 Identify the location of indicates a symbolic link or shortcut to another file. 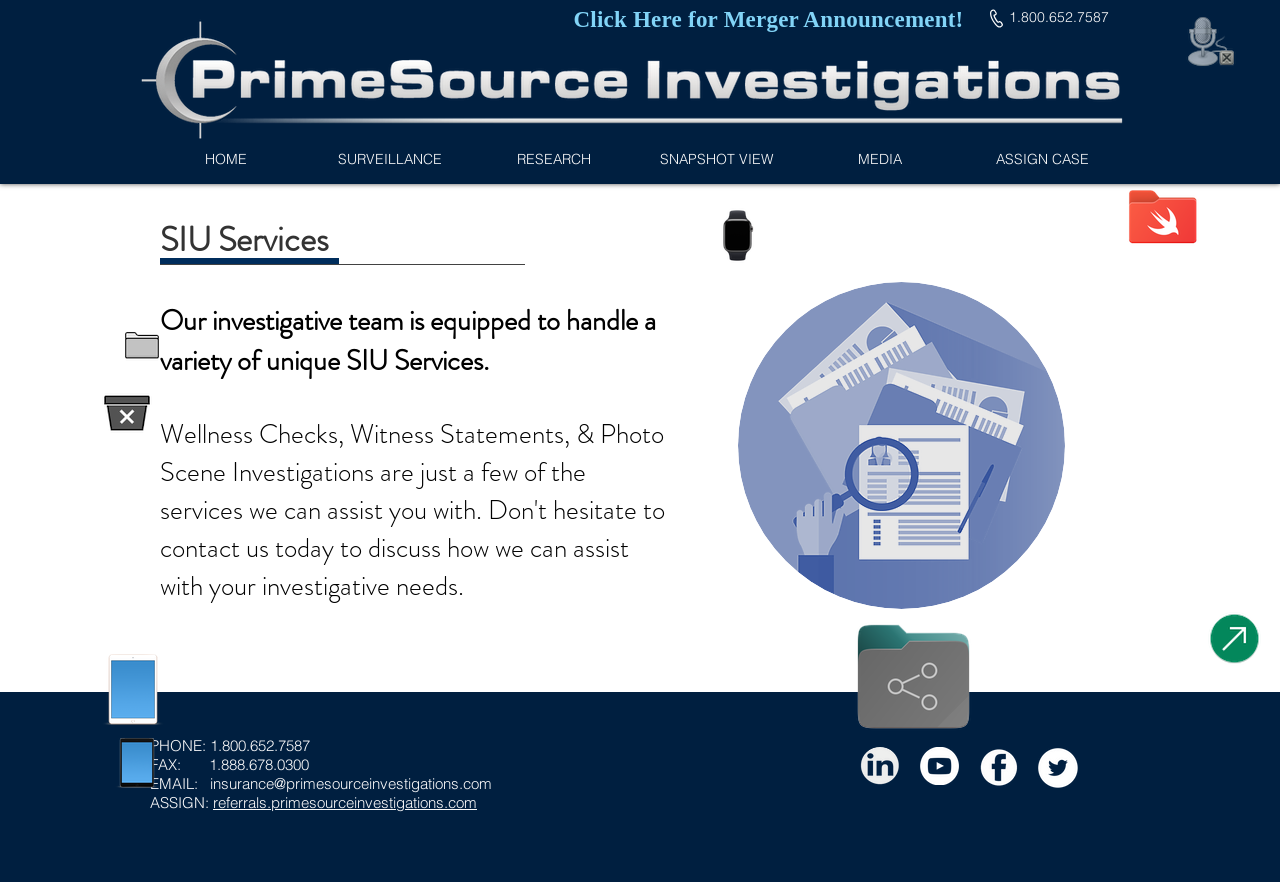
(1234, 638).